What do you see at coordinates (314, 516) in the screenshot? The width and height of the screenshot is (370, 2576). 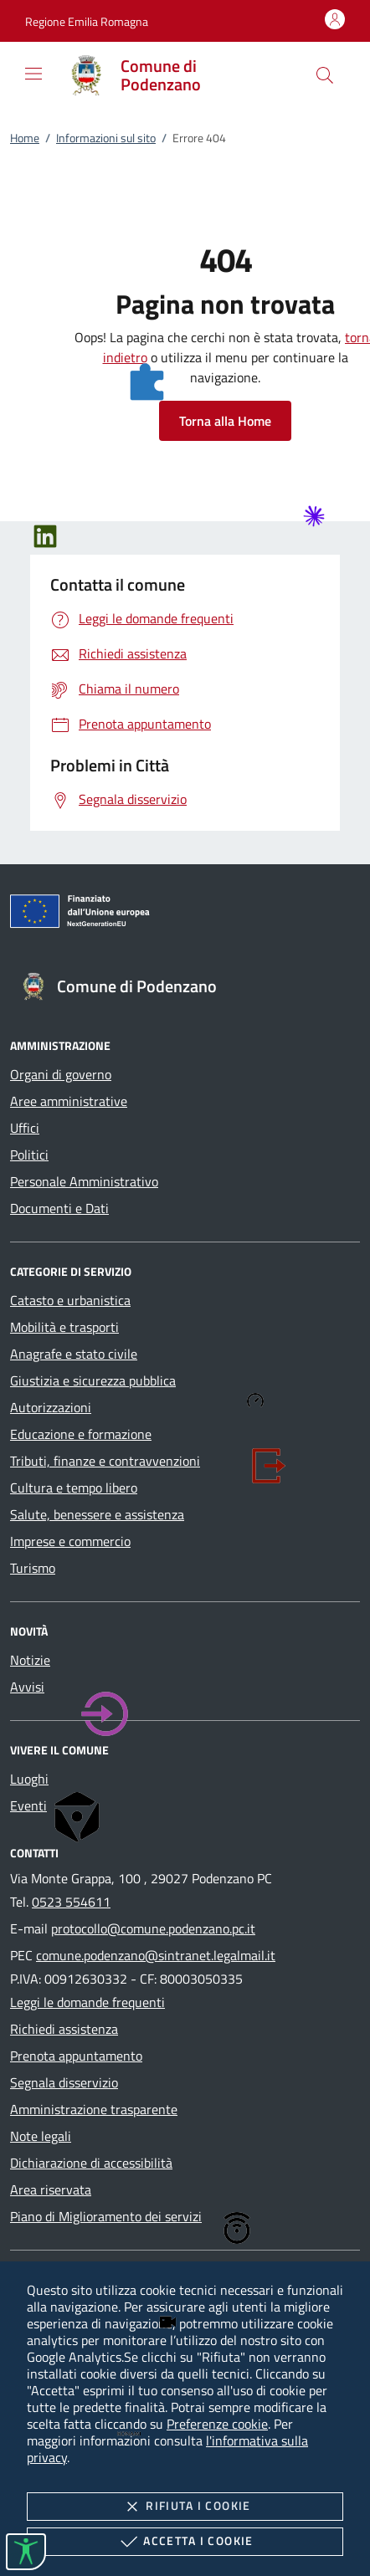 I see `open the Claude AI assistant app` at bounding box center [314, 516].